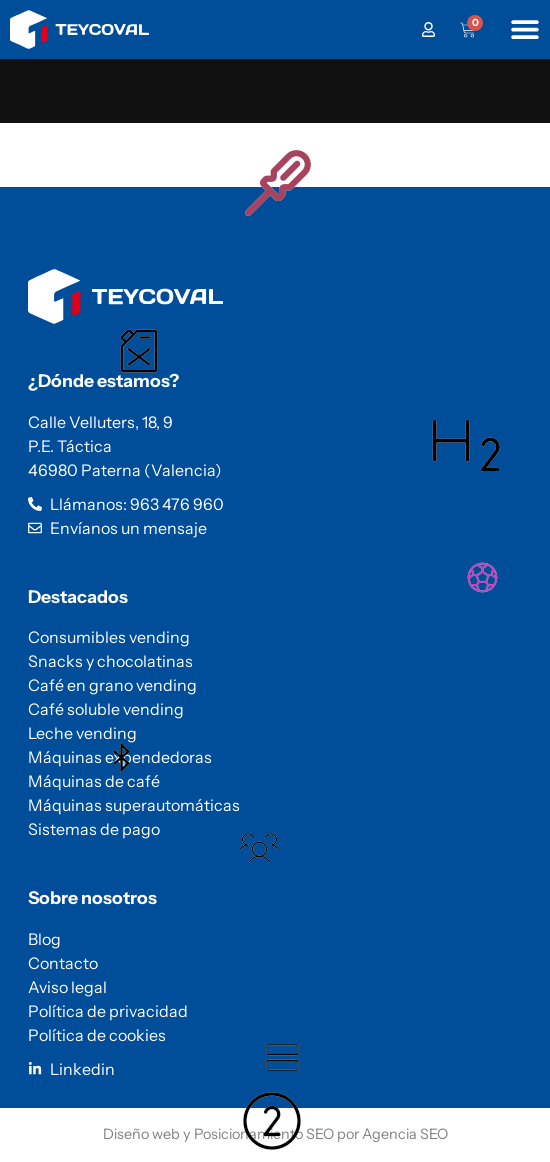 Image resolution: width=550 pixels, height=1162 pixels. Describe the element at coordinates (259, 846) in the screenshot. I see `view group members or team` at that location.